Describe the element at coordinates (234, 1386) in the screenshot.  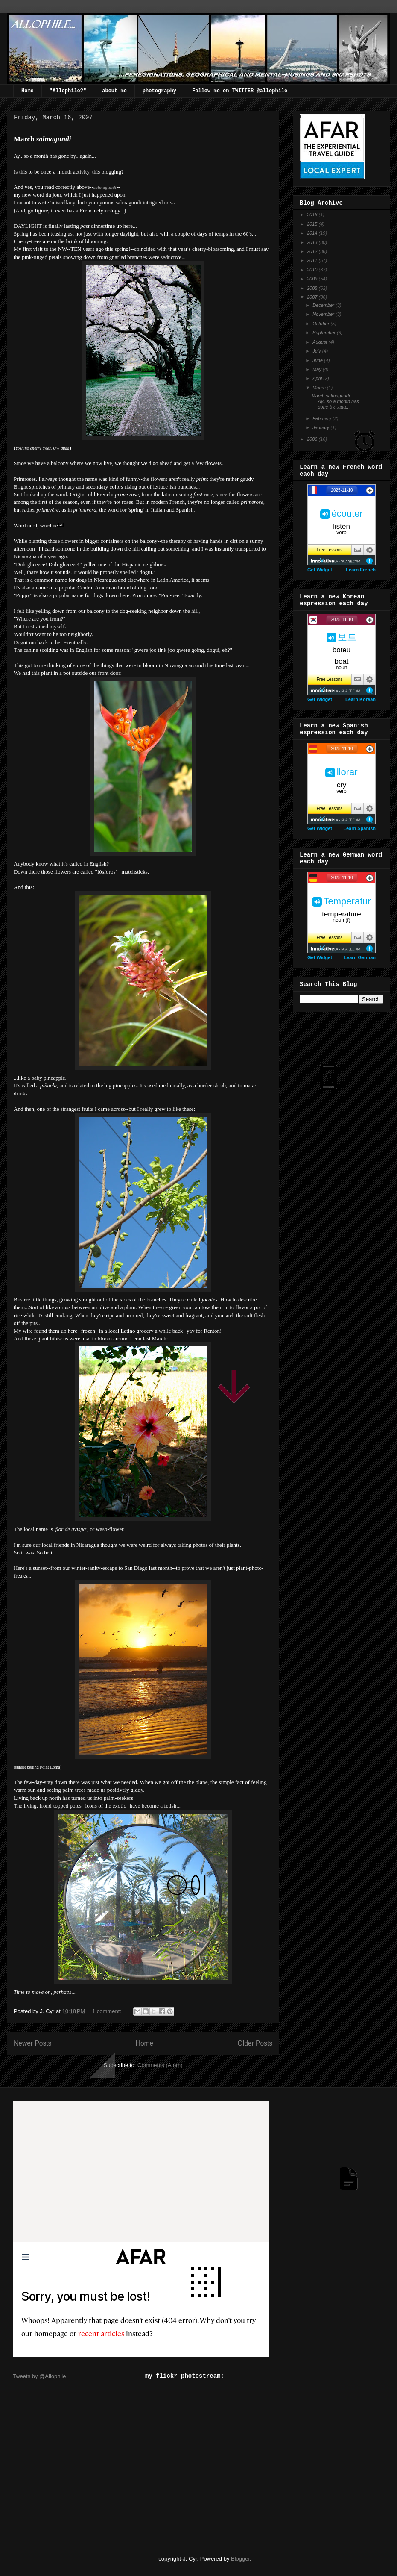
I see `scroll down or view more content` at that location.